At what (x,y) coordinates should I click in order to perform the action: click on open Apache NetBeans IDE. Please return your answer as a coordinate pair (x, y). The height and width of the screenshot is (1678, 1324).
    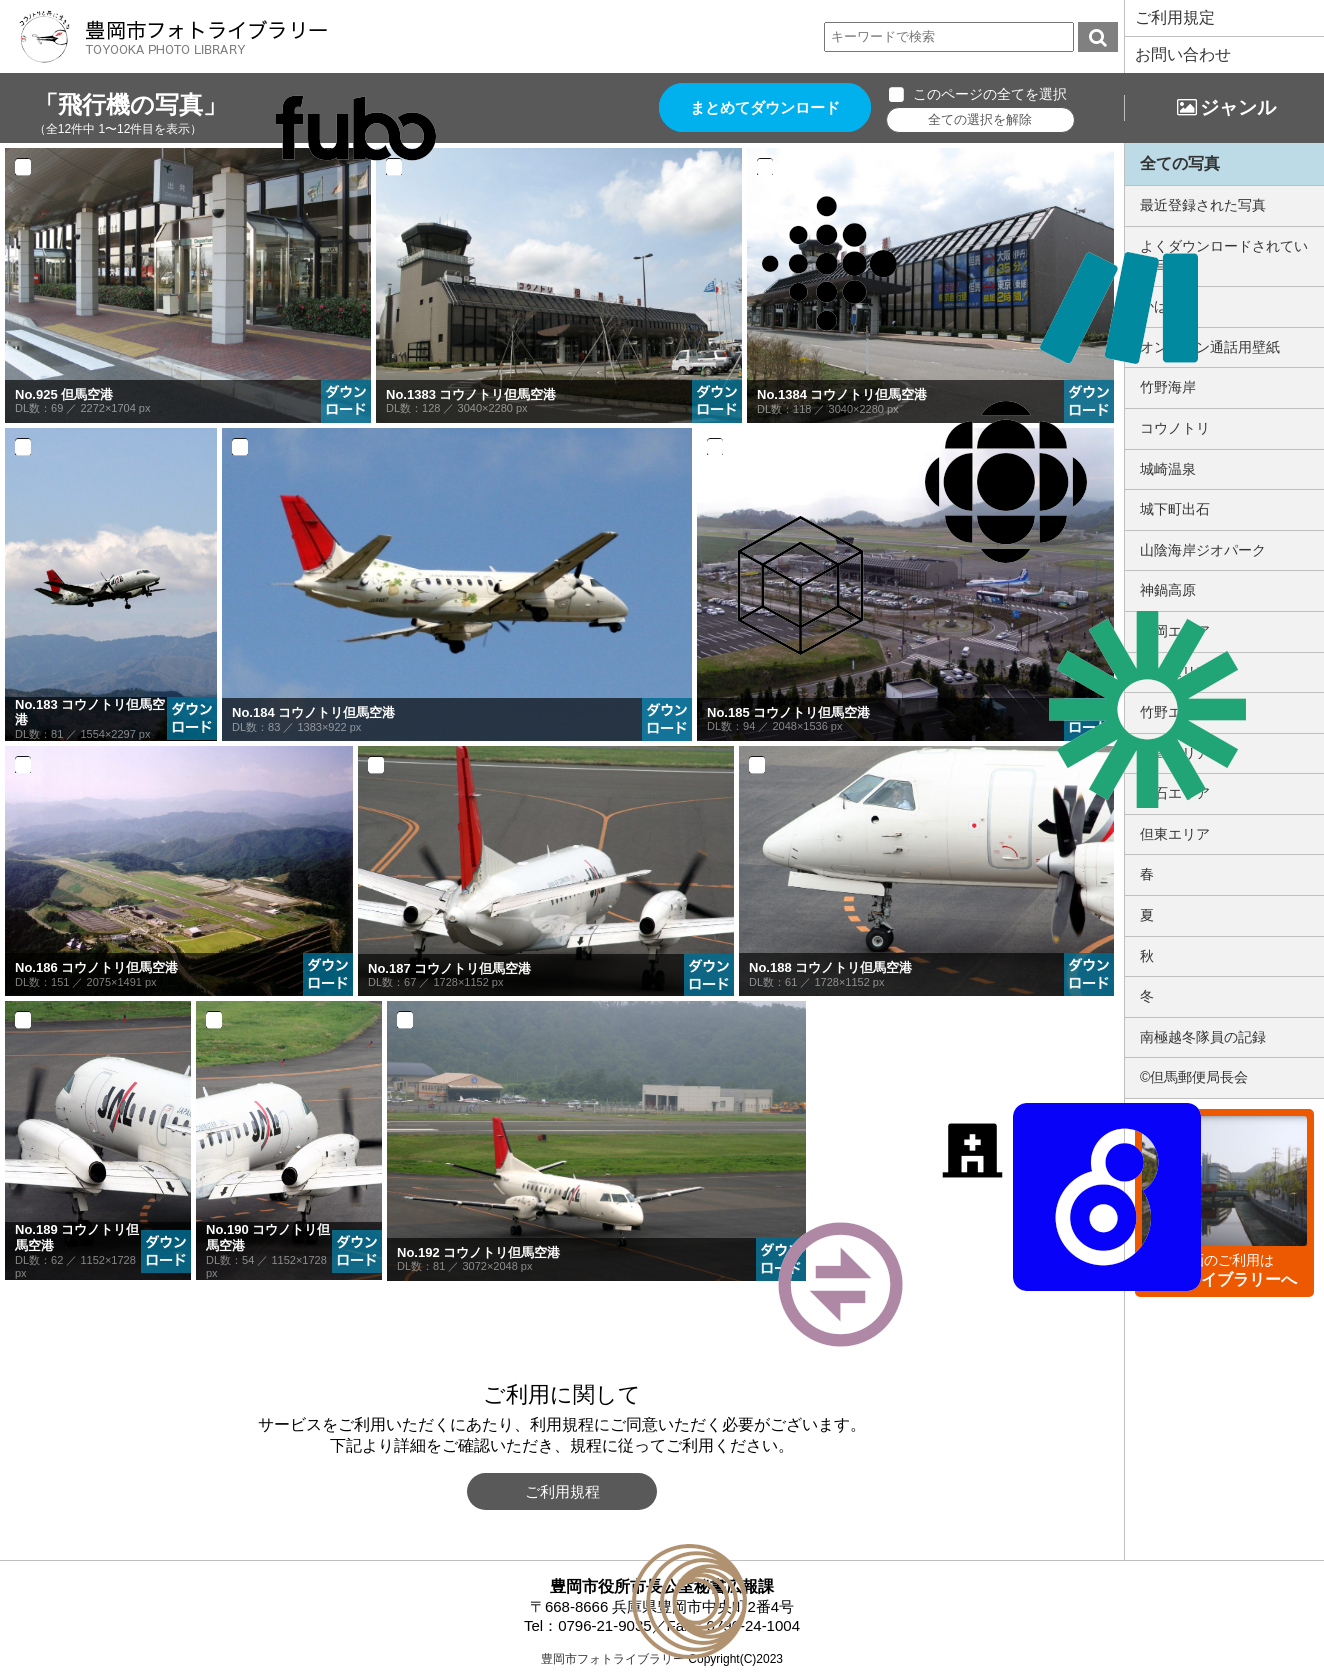
    Looking at the image, I should click on (800, 585).